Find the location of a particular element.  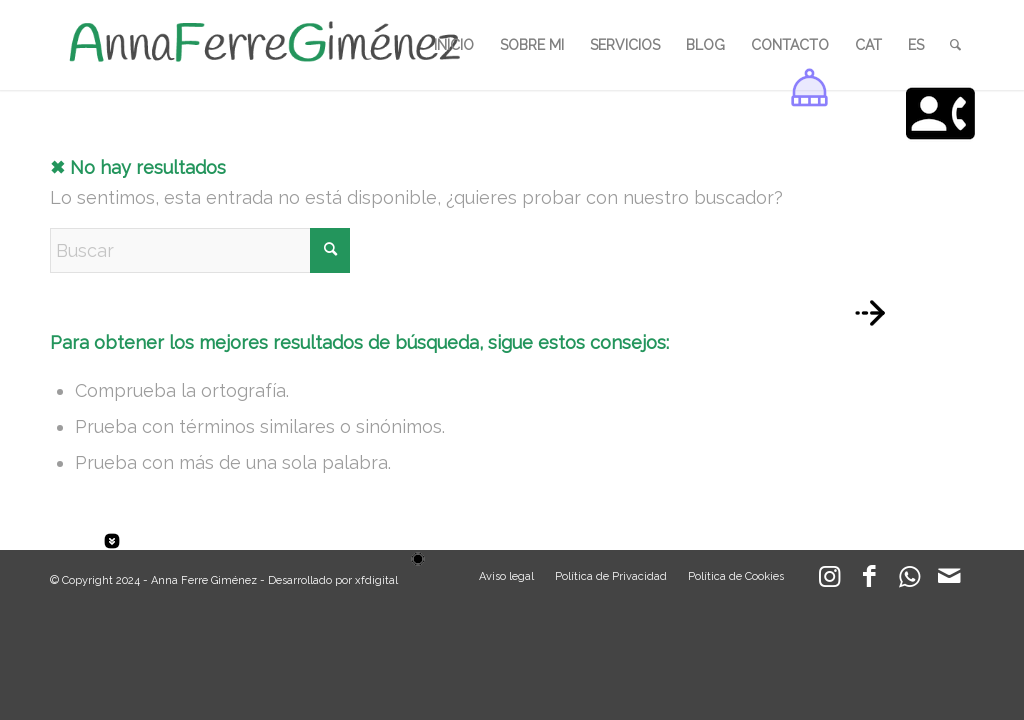

indicates a selected radio button option is located at coordinates (418, 559).